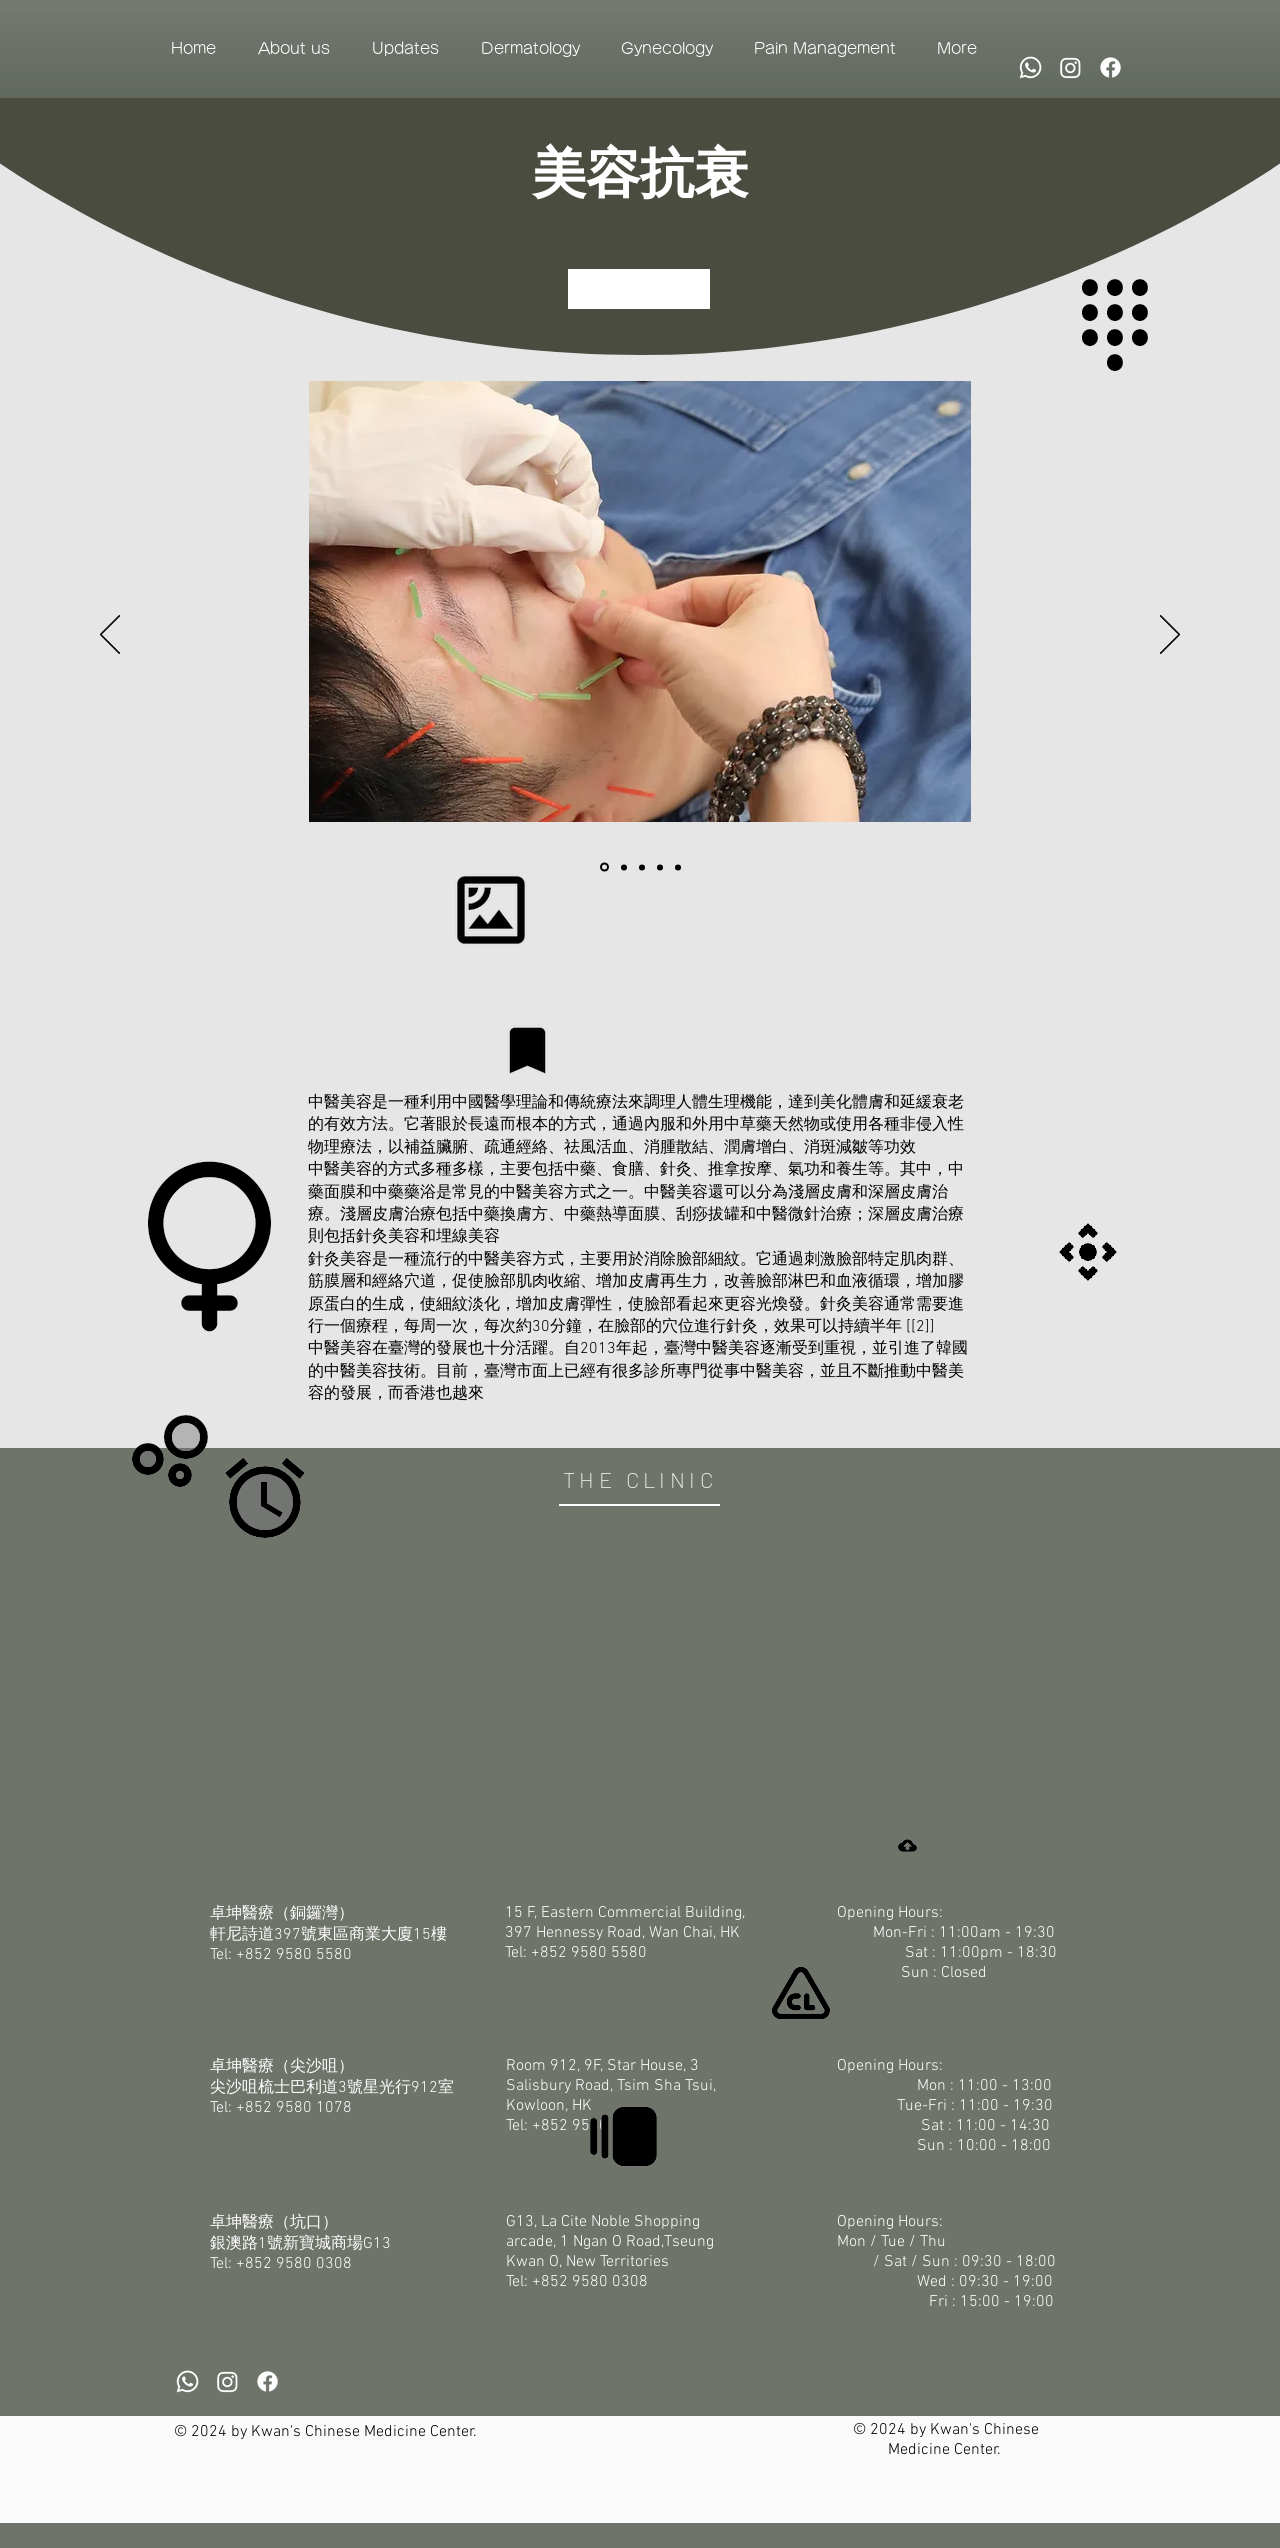  I want to click on view version history, so click(623, 2136).